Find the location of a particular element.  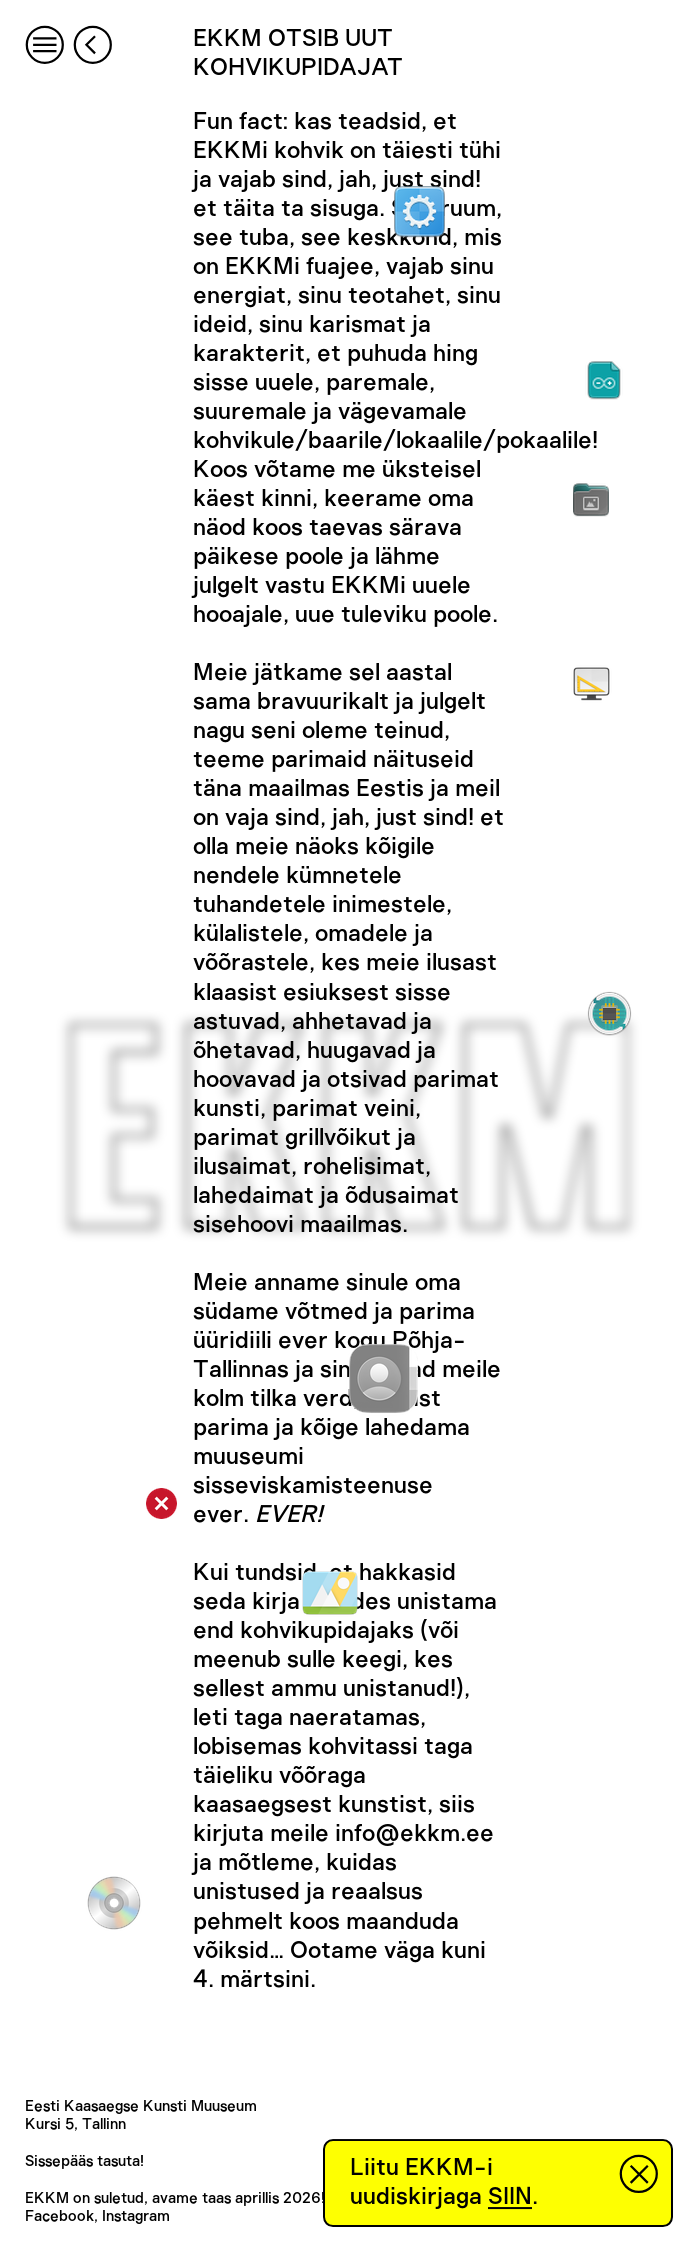

access display settings and screen configuration is located at coordinates (591, 683).